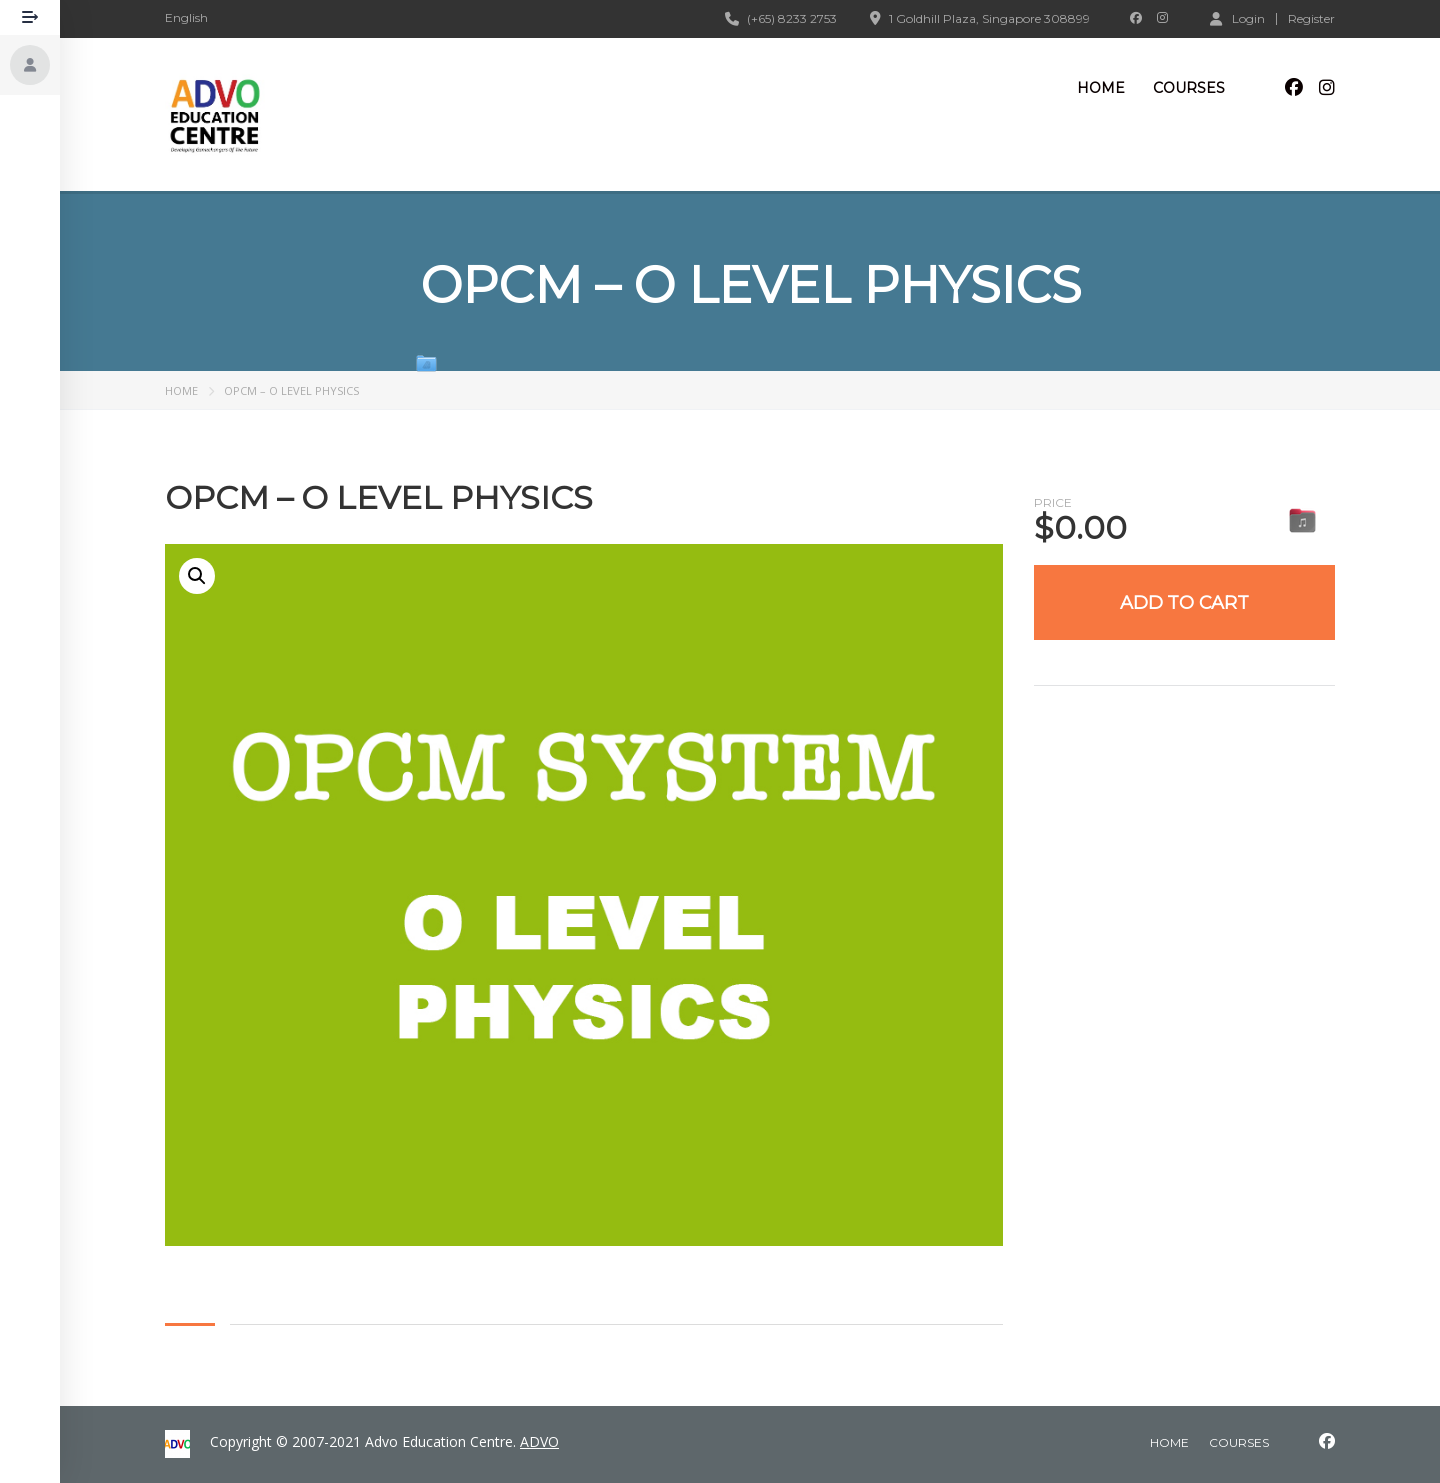 The image size is (1440, 1483). I want to click on open your music folder, so click(1302, 520).